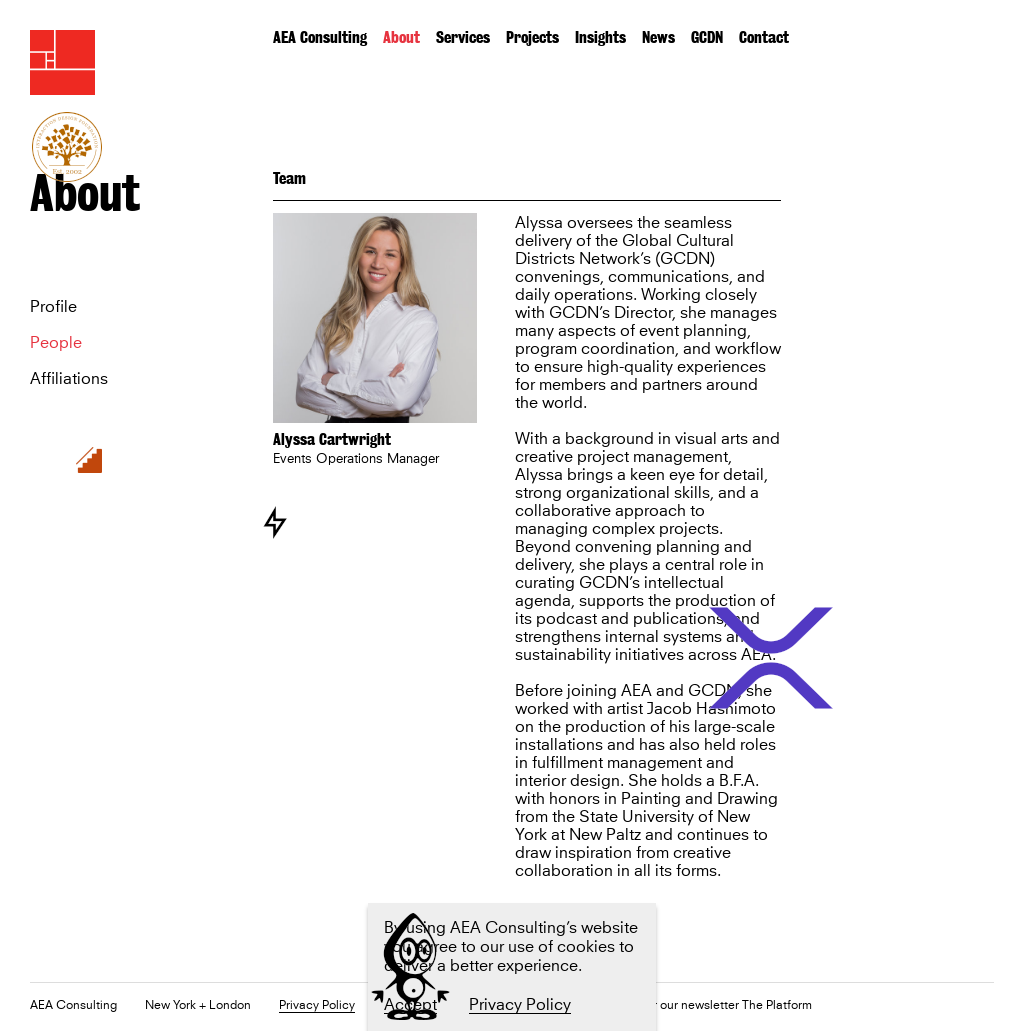 The width and height of the screenshot is (1024, 1031). I want to click on xrp cryptocurrency logo, so click(771, 658).